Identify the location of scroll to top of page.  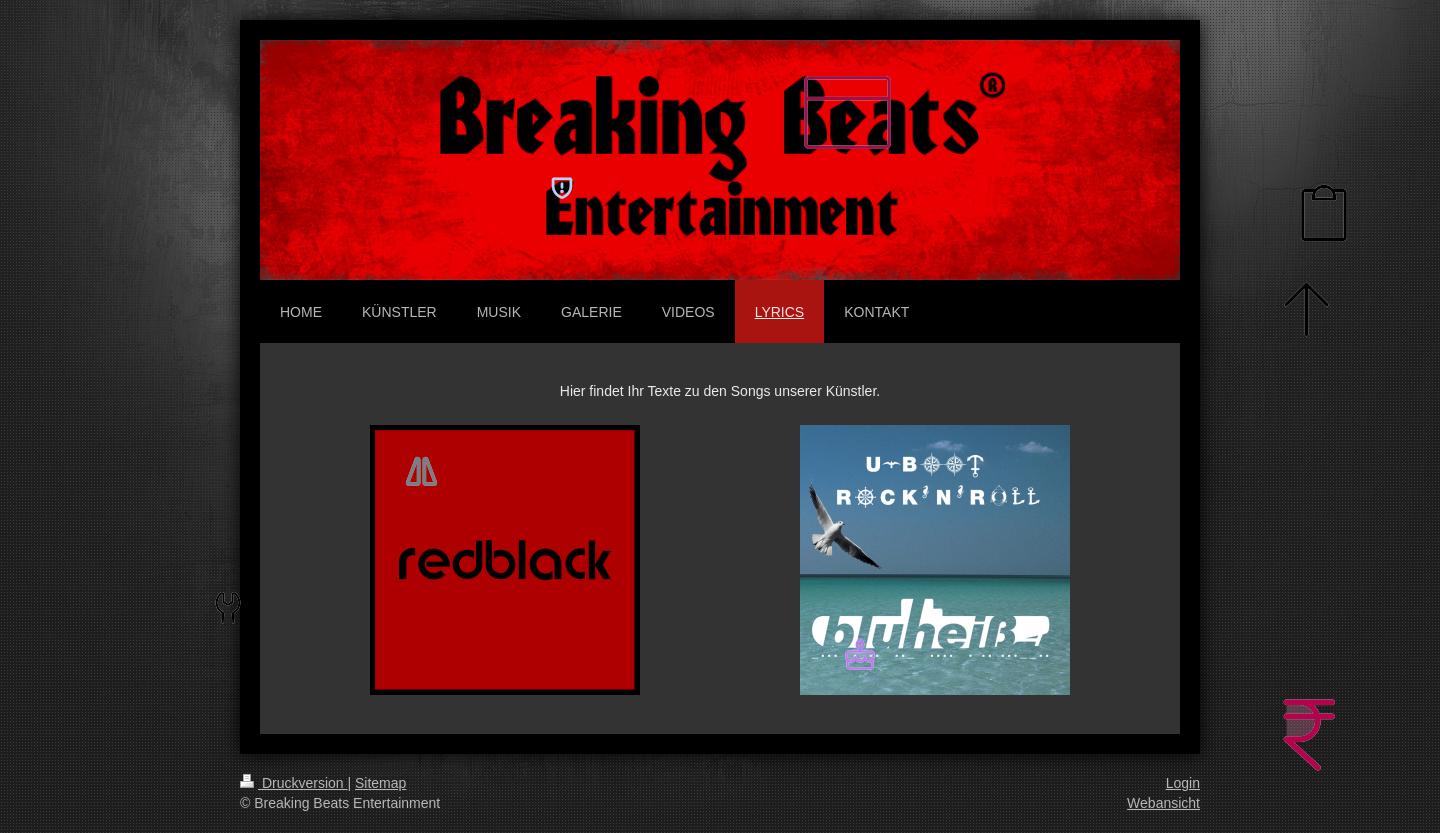
(1306, 309).